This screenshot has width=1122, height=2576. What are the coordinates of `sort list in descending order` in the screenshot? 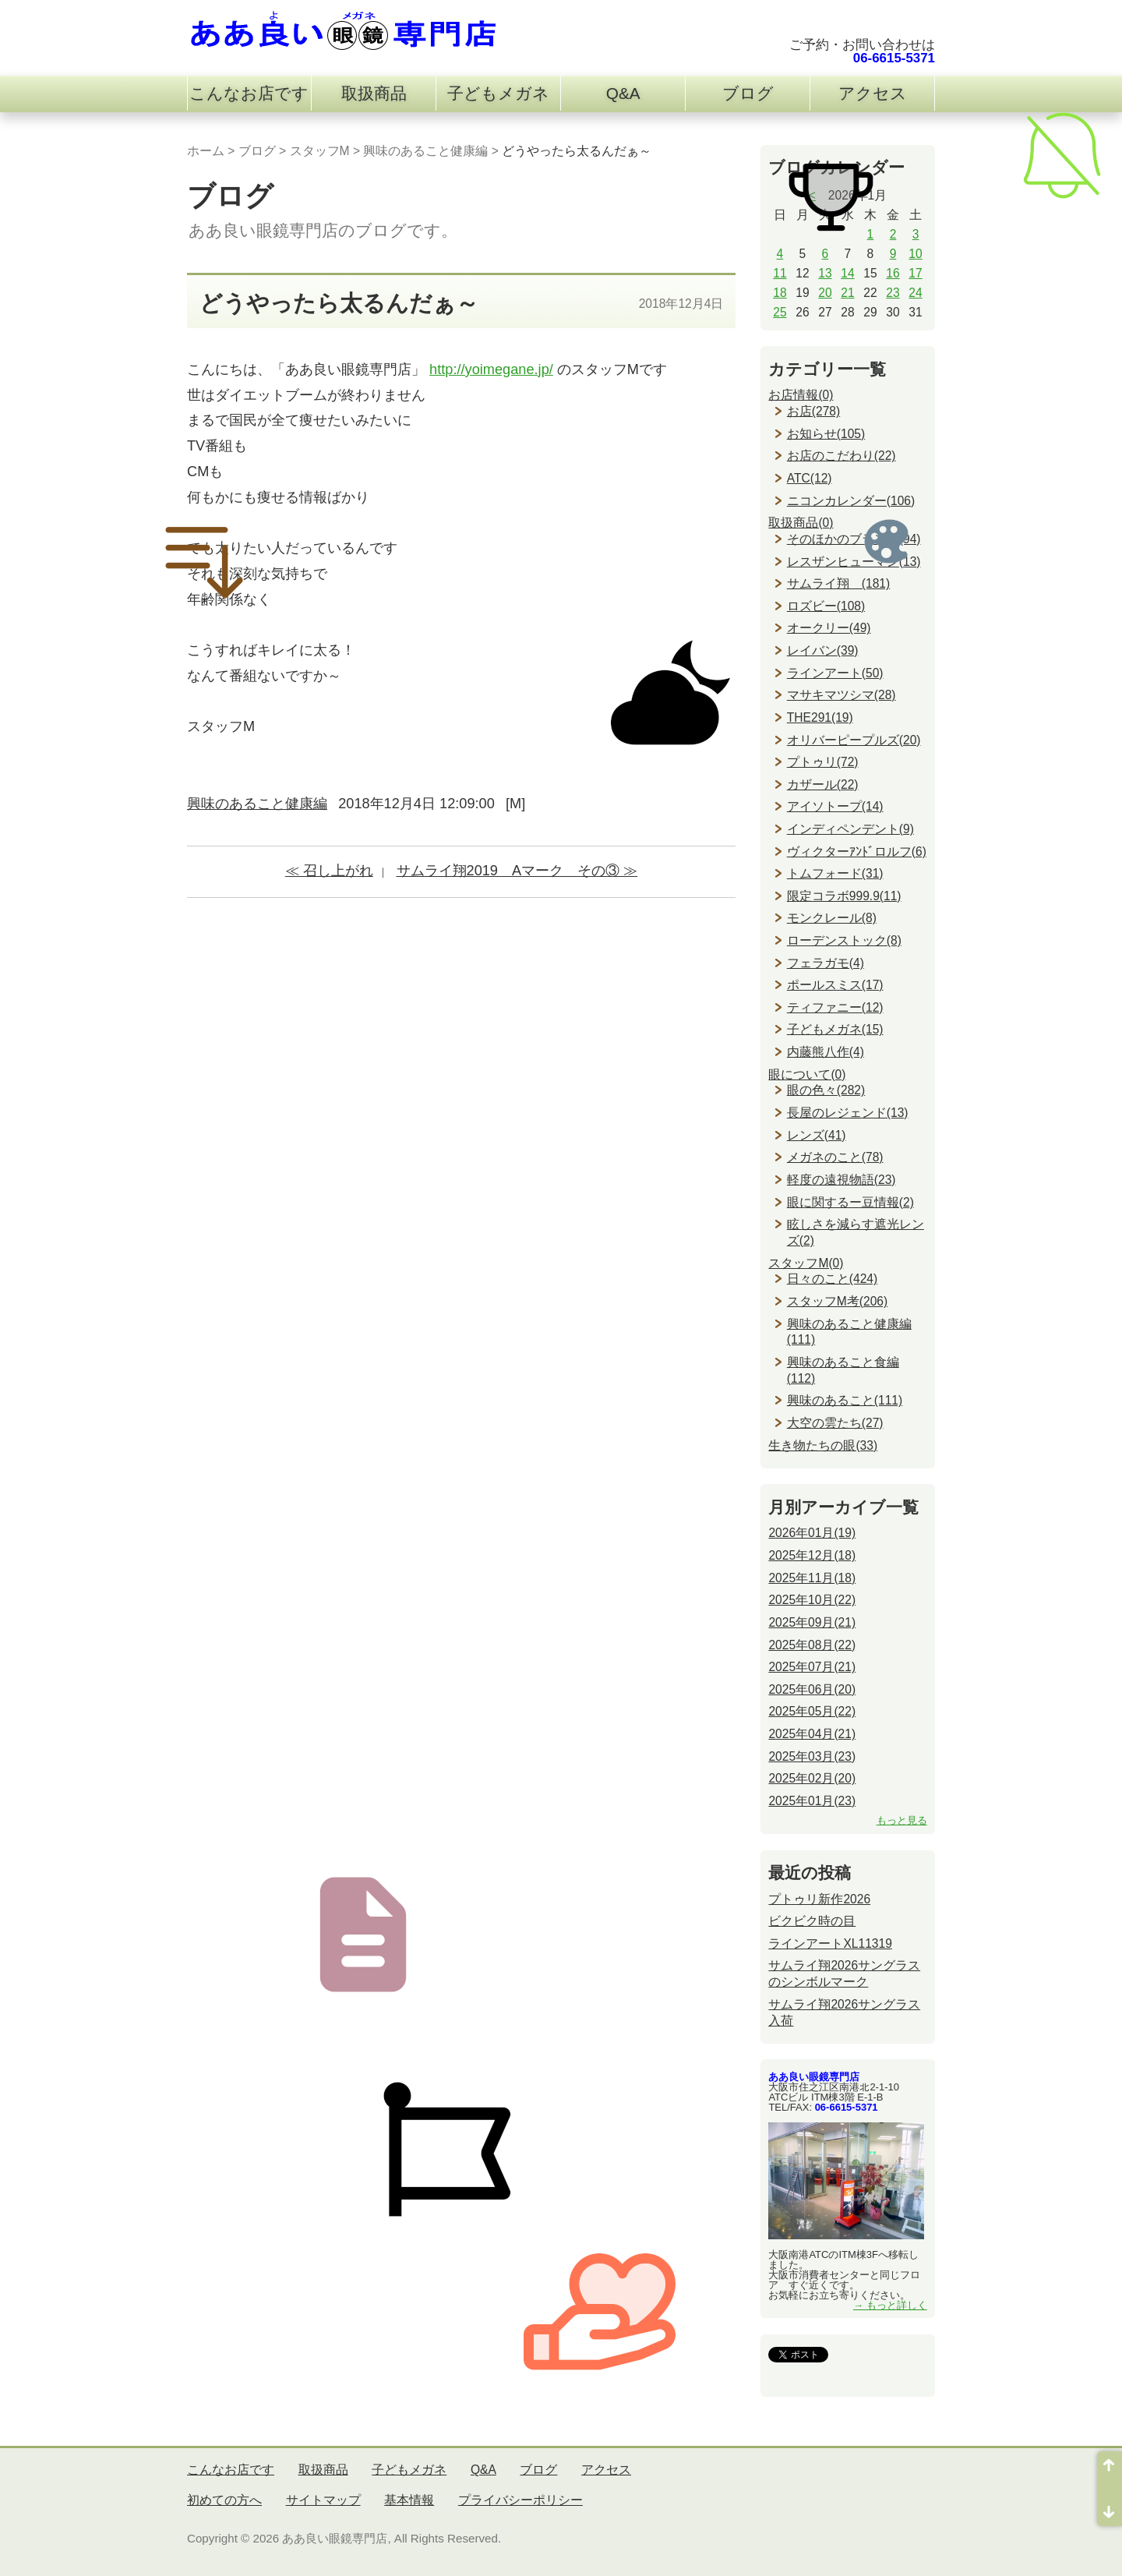 It's located at (204, 560).